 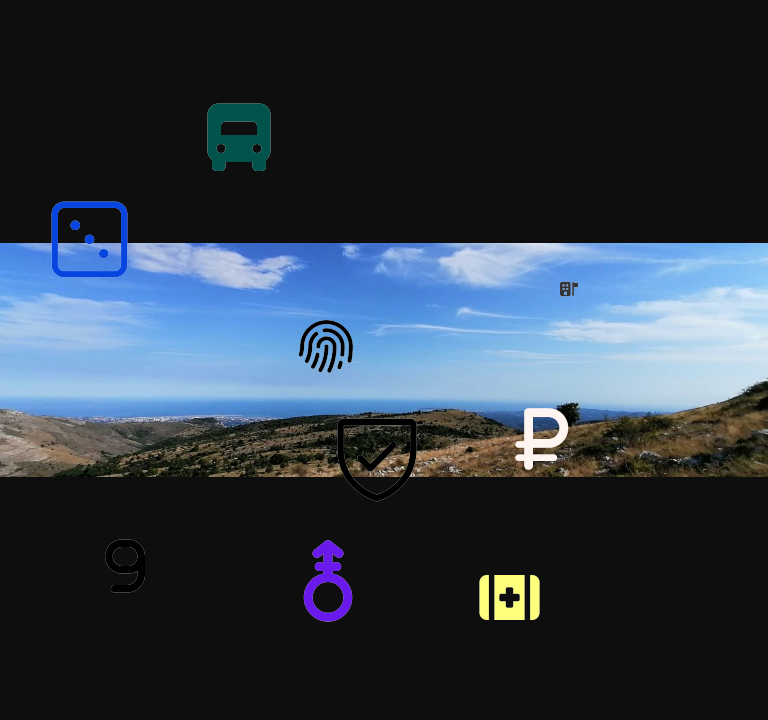 What do you see at coordinates (326, 346) in the screenshot?
I see `authenticate with biometric fingerprint` at bounding box center [326, 346].